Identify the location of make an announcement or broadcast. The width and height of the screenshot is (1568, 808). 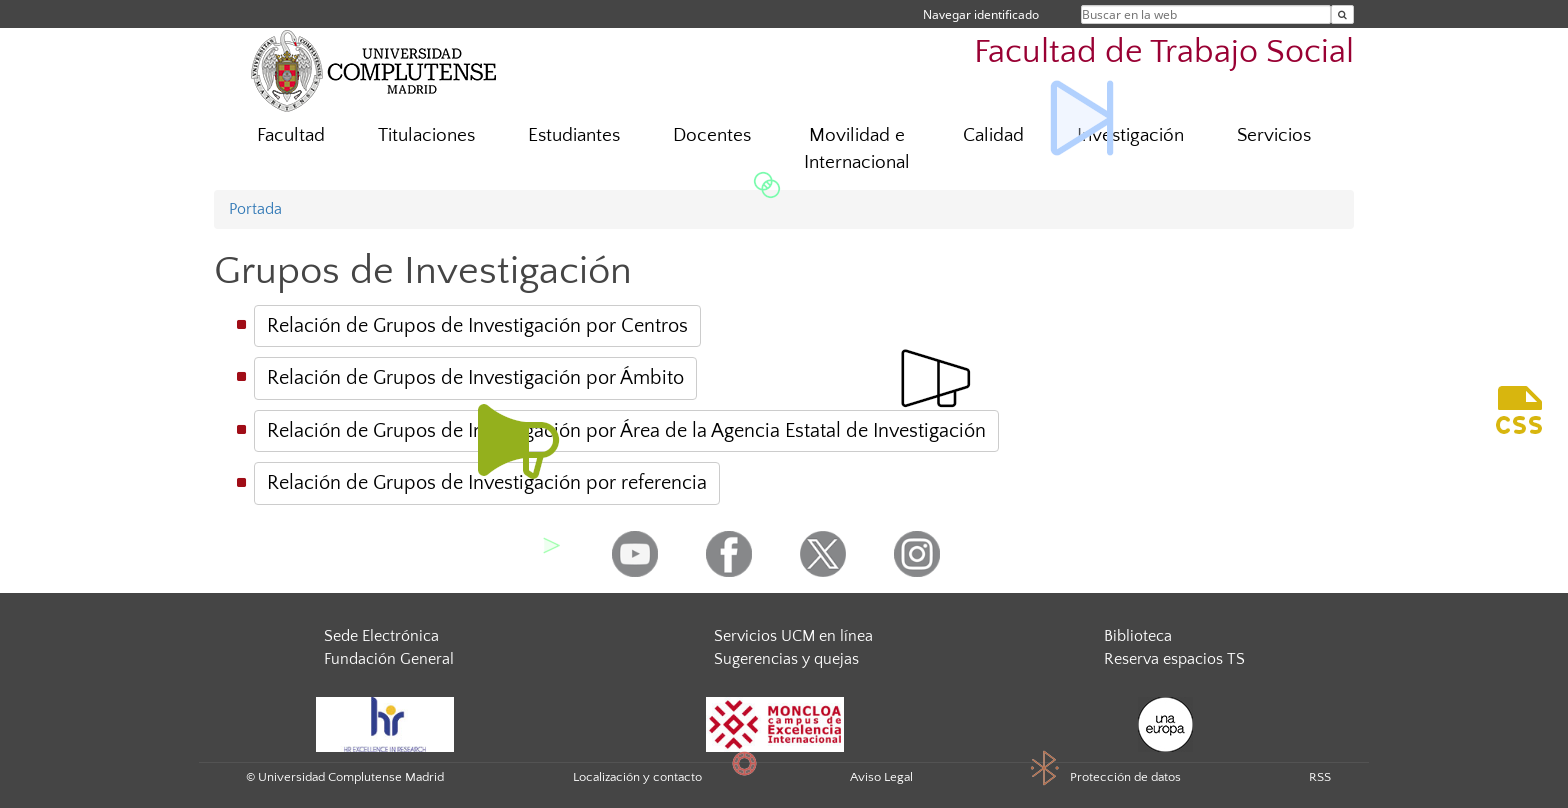
(514, 443).